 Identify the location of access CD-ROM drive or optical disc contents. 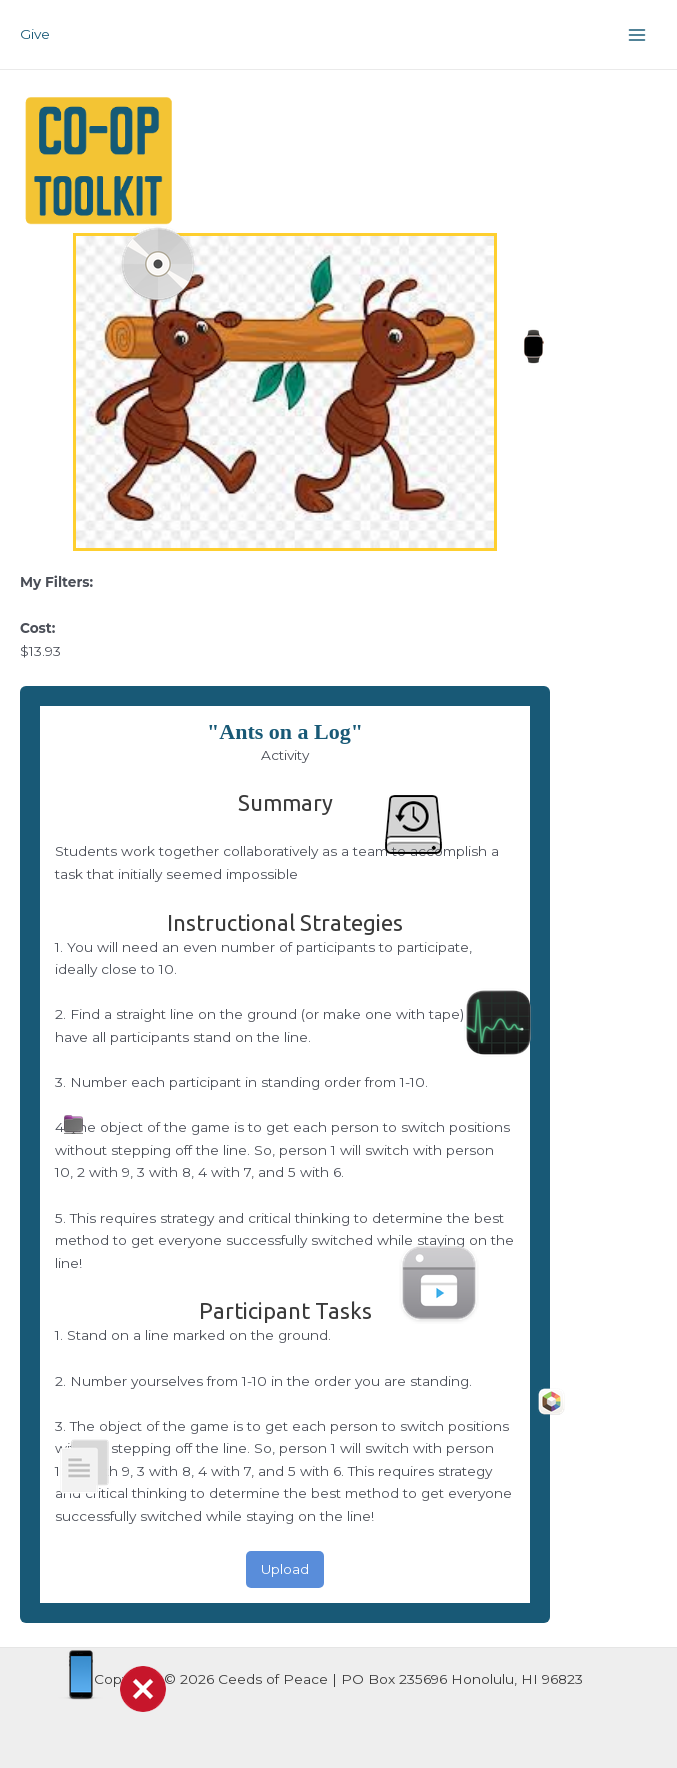
(158, 264).